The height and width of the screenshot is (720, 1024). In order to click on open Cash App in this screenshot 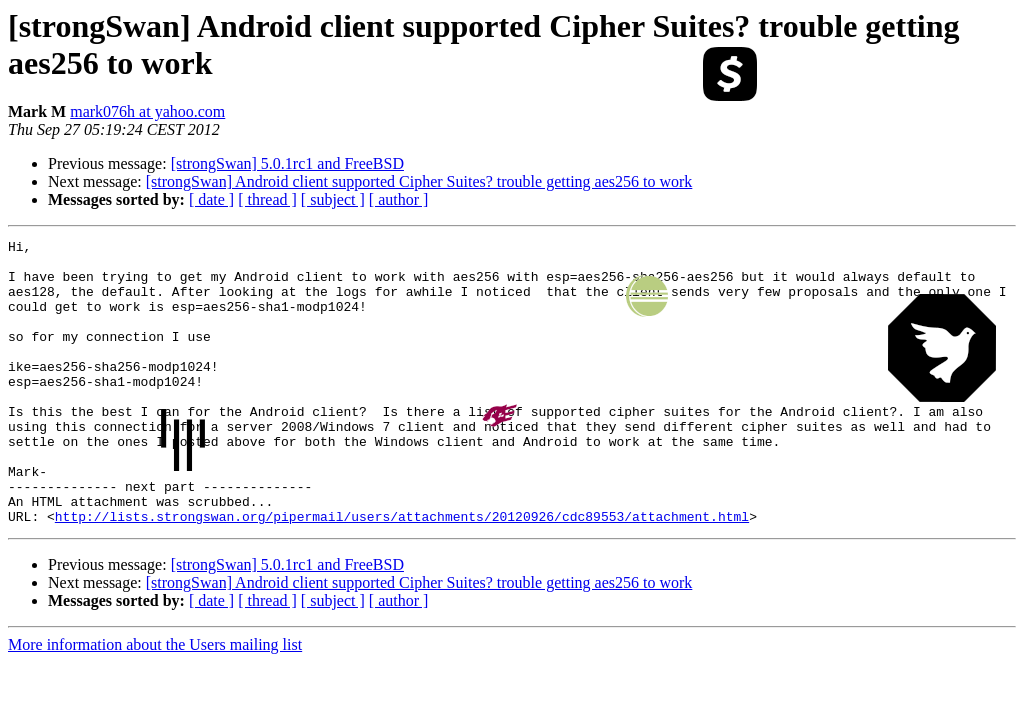, I will do `click(730, 74)`.